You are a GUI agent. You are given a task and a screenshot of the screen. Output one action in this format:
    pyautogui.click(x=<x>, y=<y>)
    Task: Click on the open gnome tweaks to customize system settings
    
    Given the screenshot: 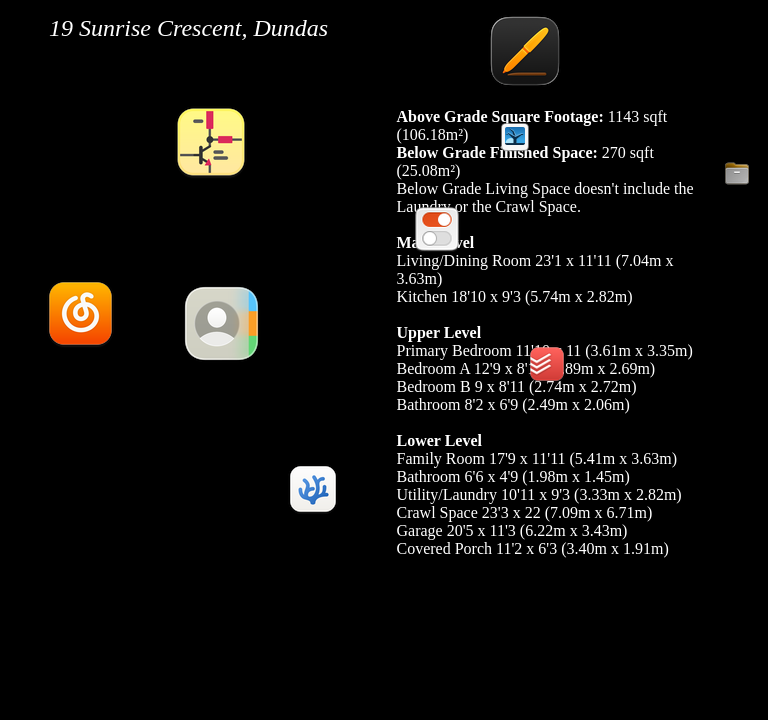 What is the action you would take?
    pyautogui.click(x=437, y=229)
    